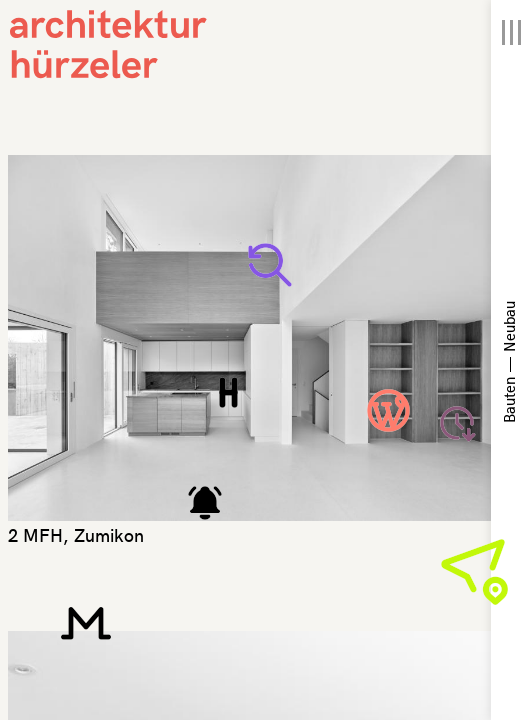 This screenshot has height=720, width=531. Describe the element at coordinates (473, 570) in the screenshot. I see `send current location` at that location.